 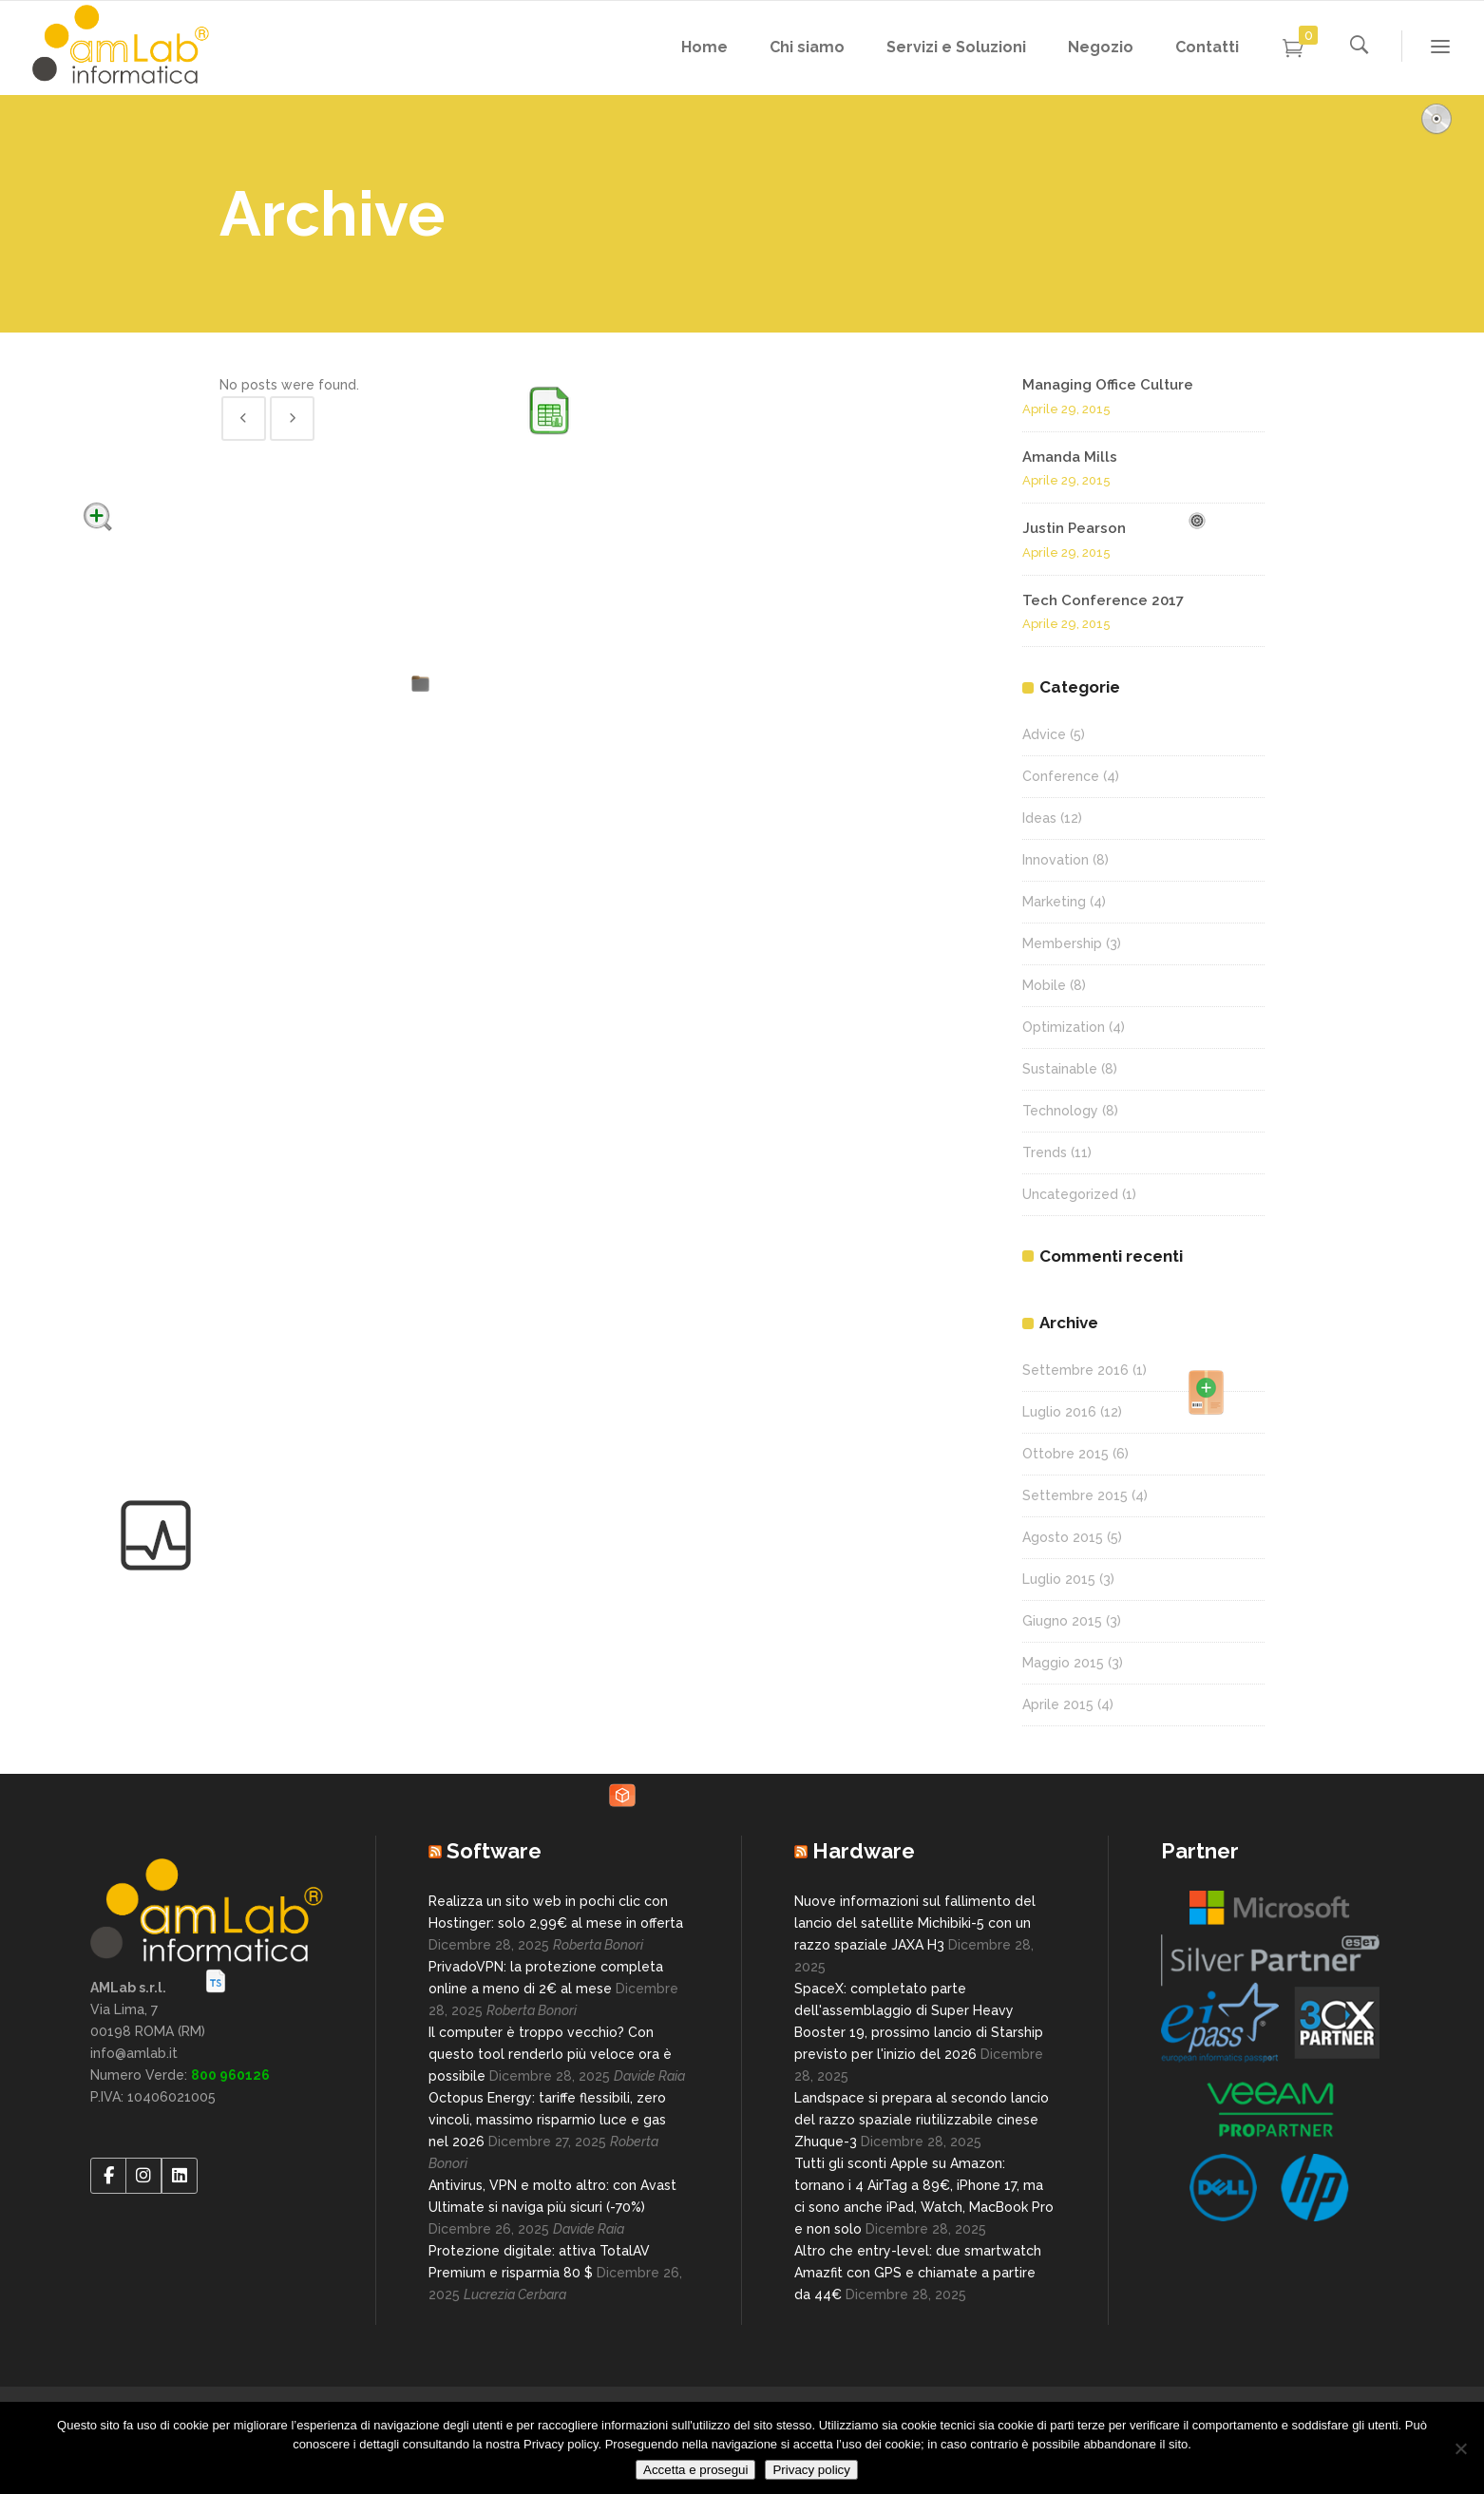 What do you see at coordinates (549, 410) in the screenshot?
I see `open an opendocument spreadsheet file` at bounding box center [549, 410].